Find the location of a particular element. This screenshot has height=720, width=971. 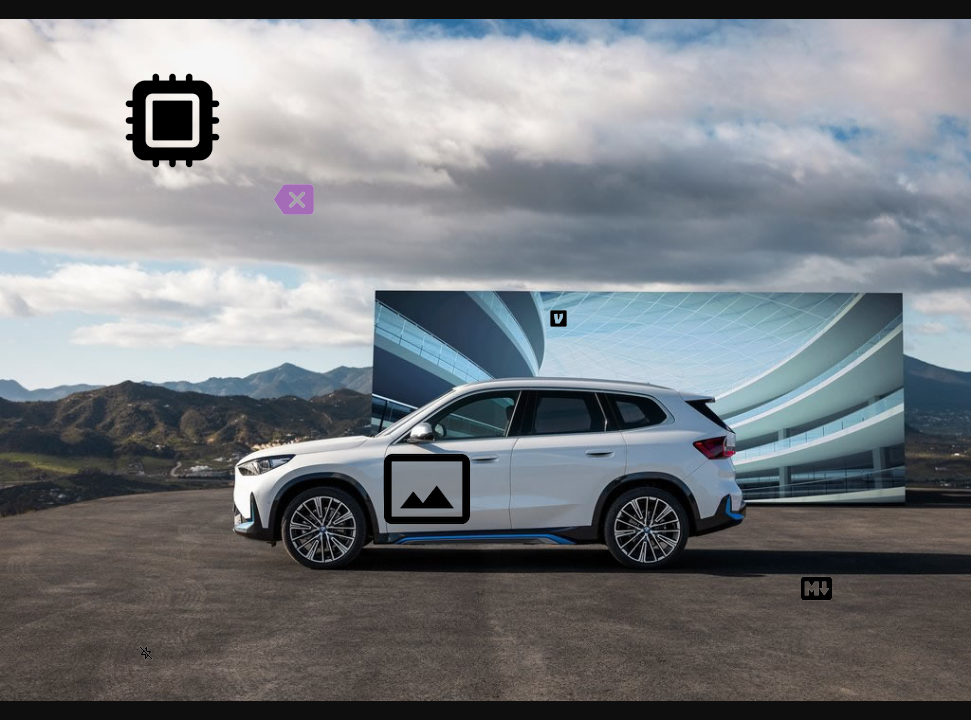

disable flash mode is located at coordinates (146, 653).